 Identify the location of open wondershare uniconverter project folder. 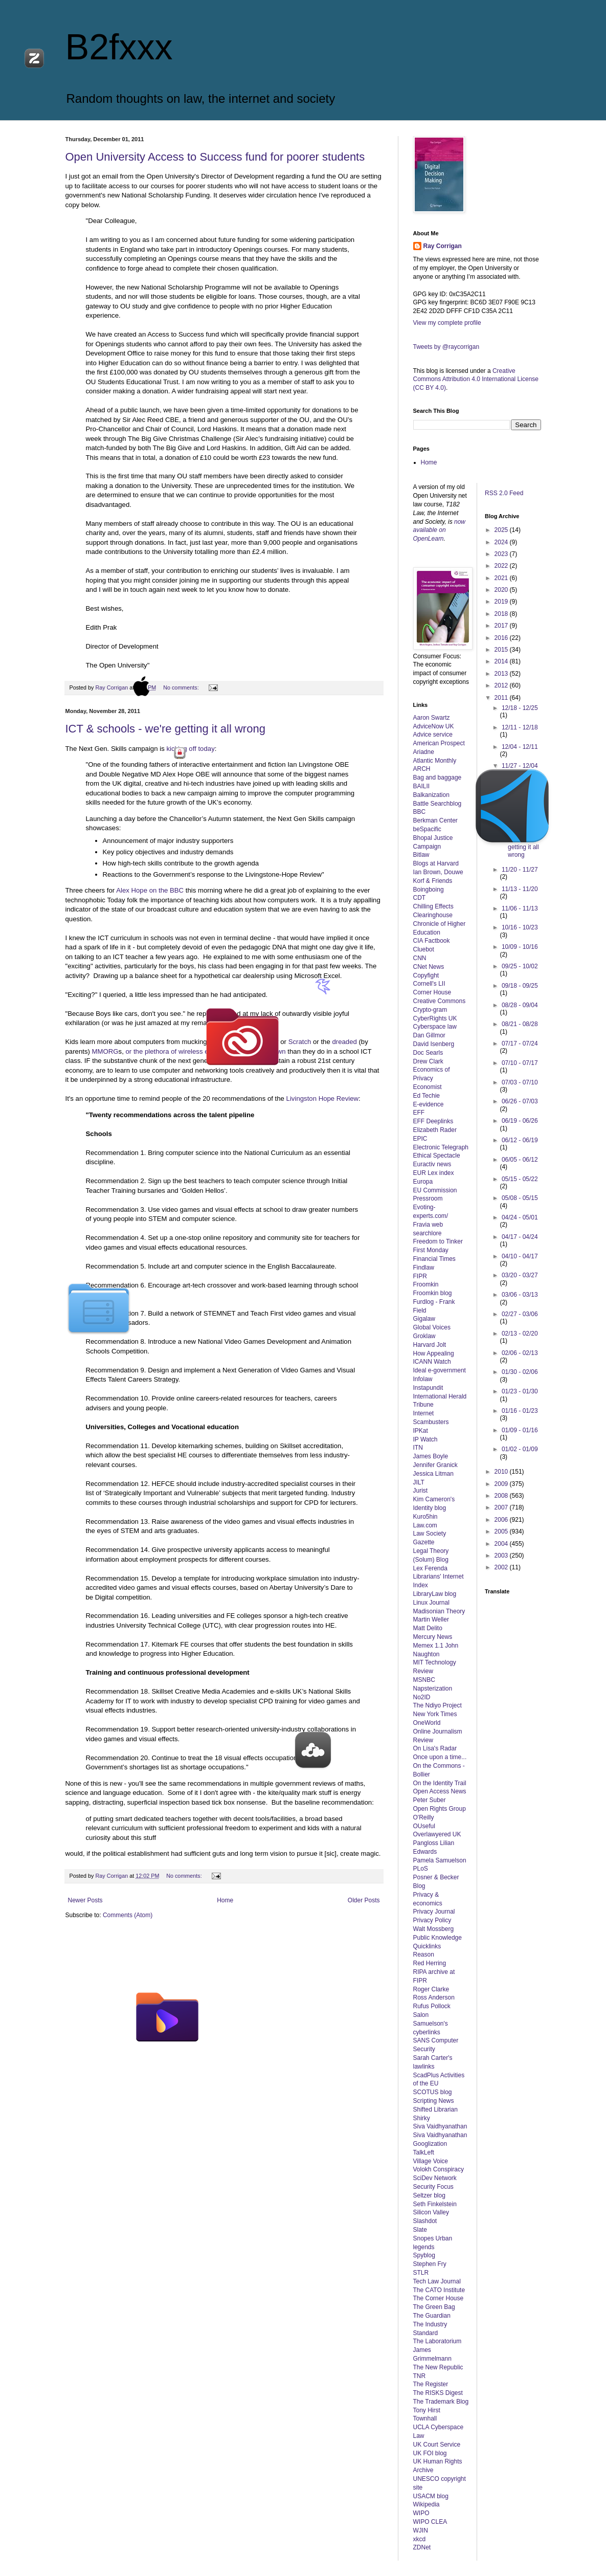
(167, 2018).